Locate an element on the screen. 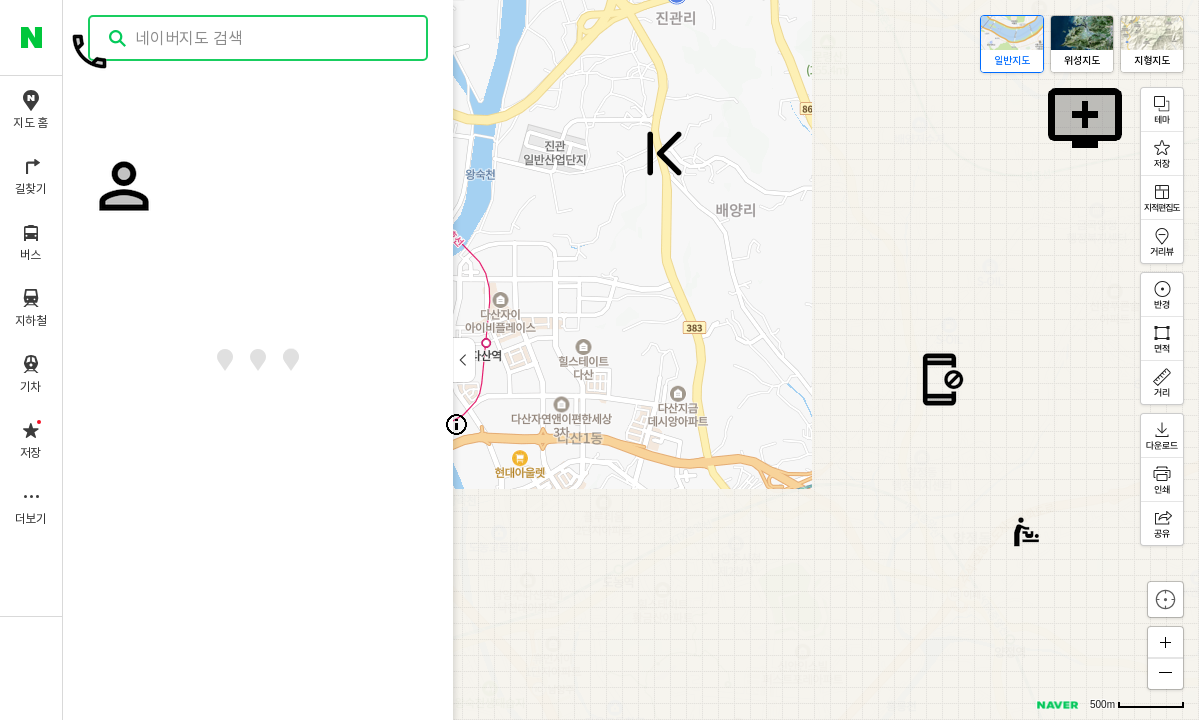  view more information about this item is located at coordinates (456, 424).